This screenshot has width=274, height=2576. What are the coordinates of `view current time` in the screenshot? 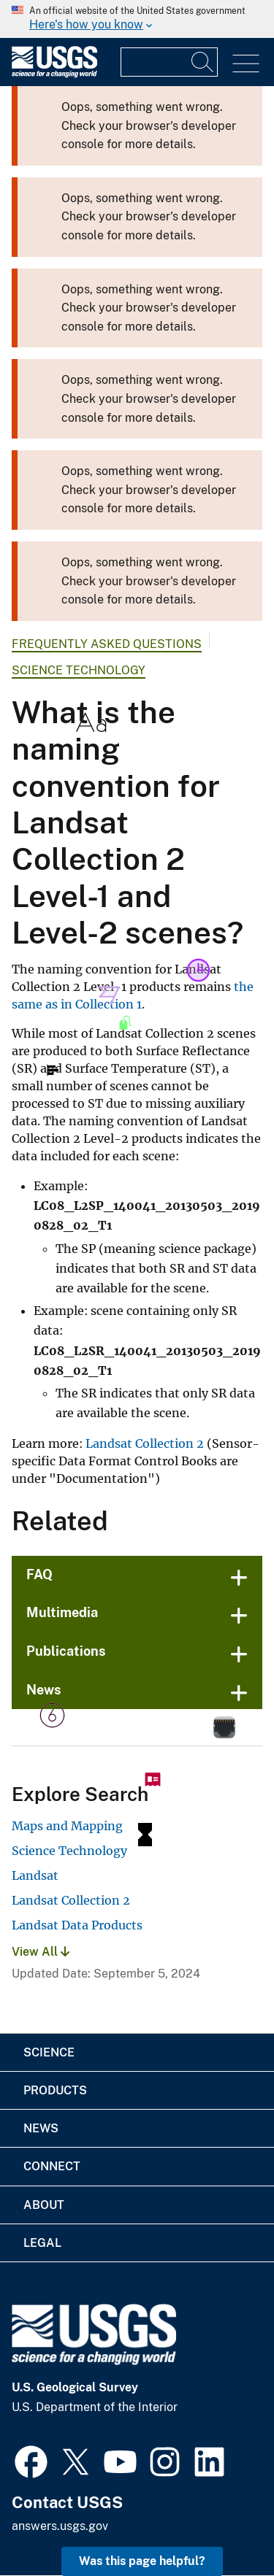 It's located at (198, 970).